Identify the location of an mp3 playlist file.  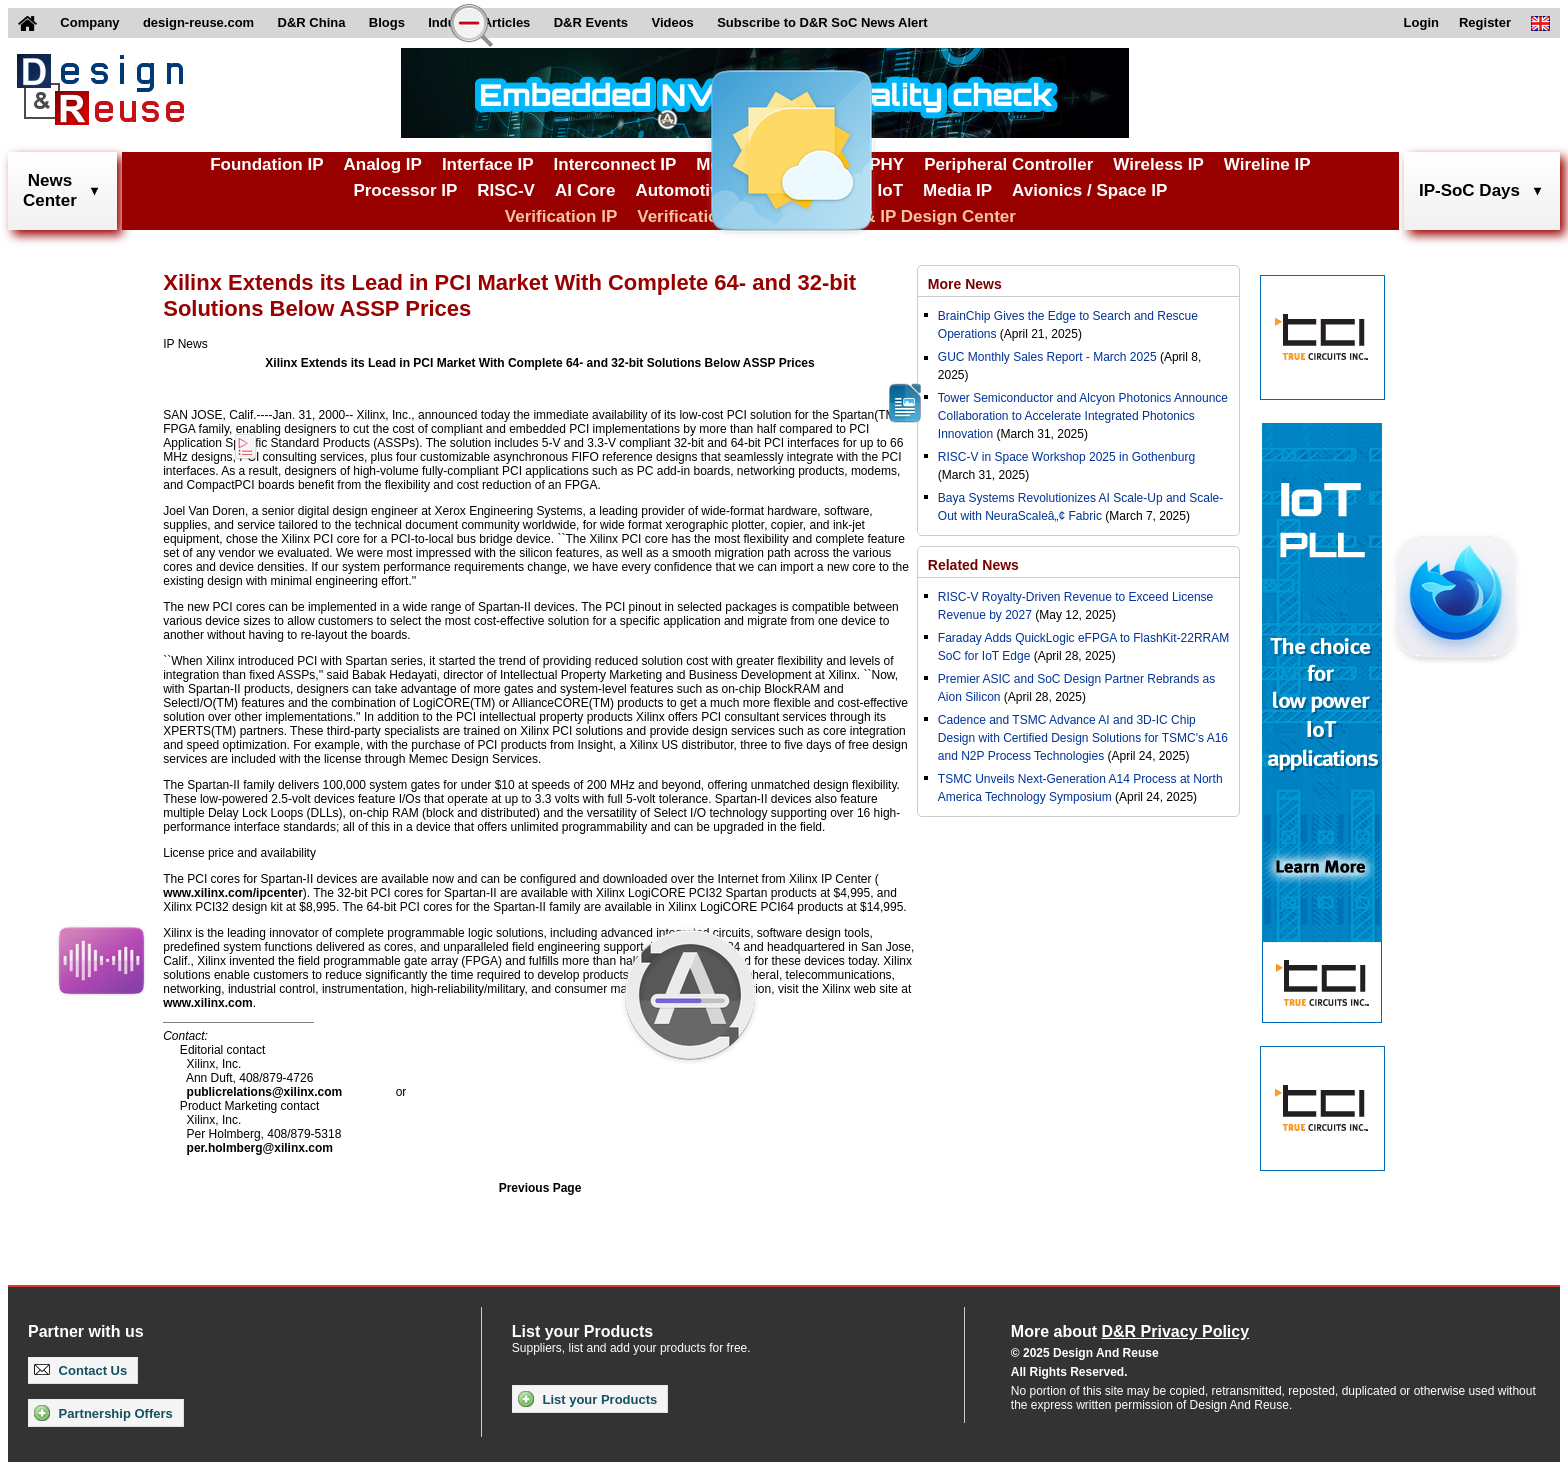
(245, 446).